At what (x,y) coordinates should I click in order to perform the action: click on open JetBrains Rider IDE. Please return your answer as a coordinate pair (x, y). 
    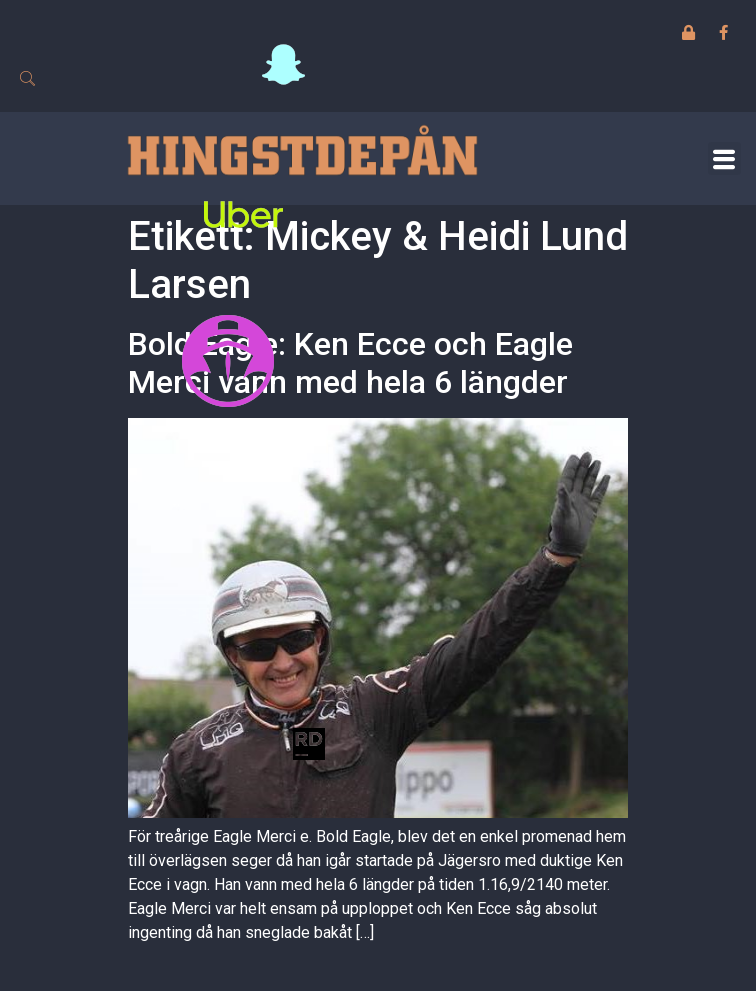
    Looking at the image, I should click on (309, 744).